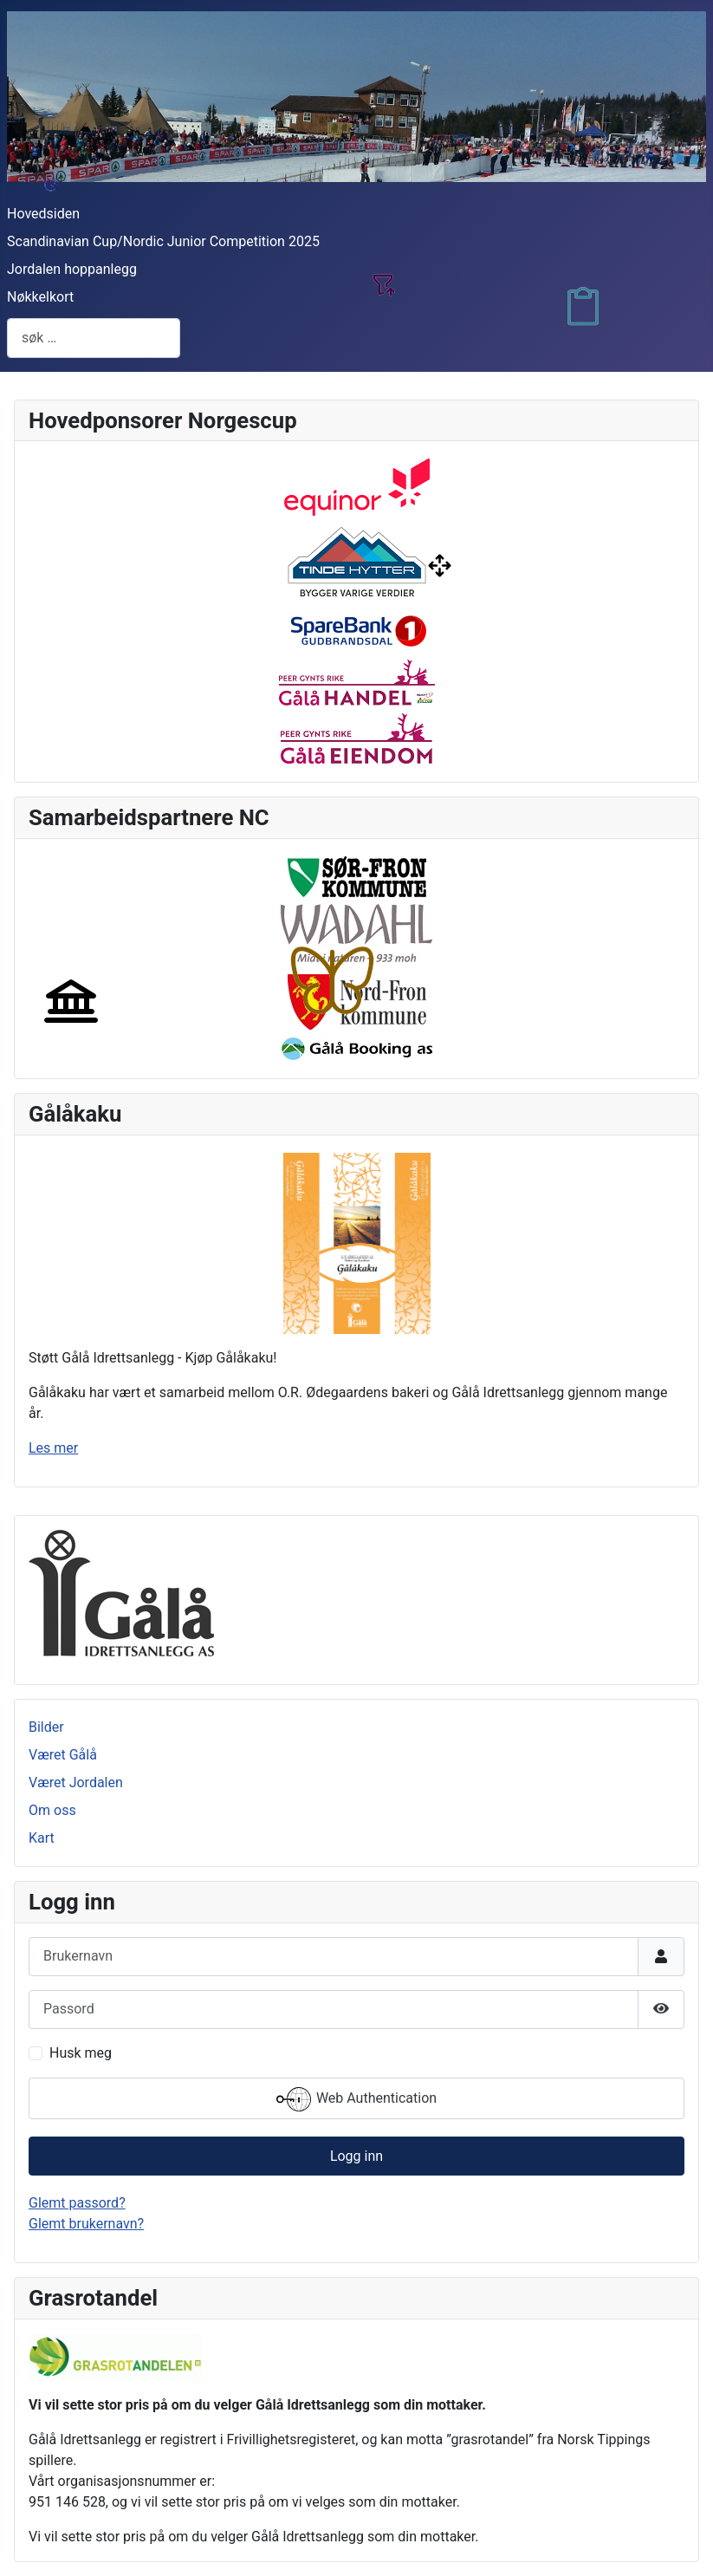 This screenshot has height=2576, width=713. What do you see at coordinates (71, 1003) in the screenshot?
I see `access banking or financial services` at bounding box center [71, 1003].